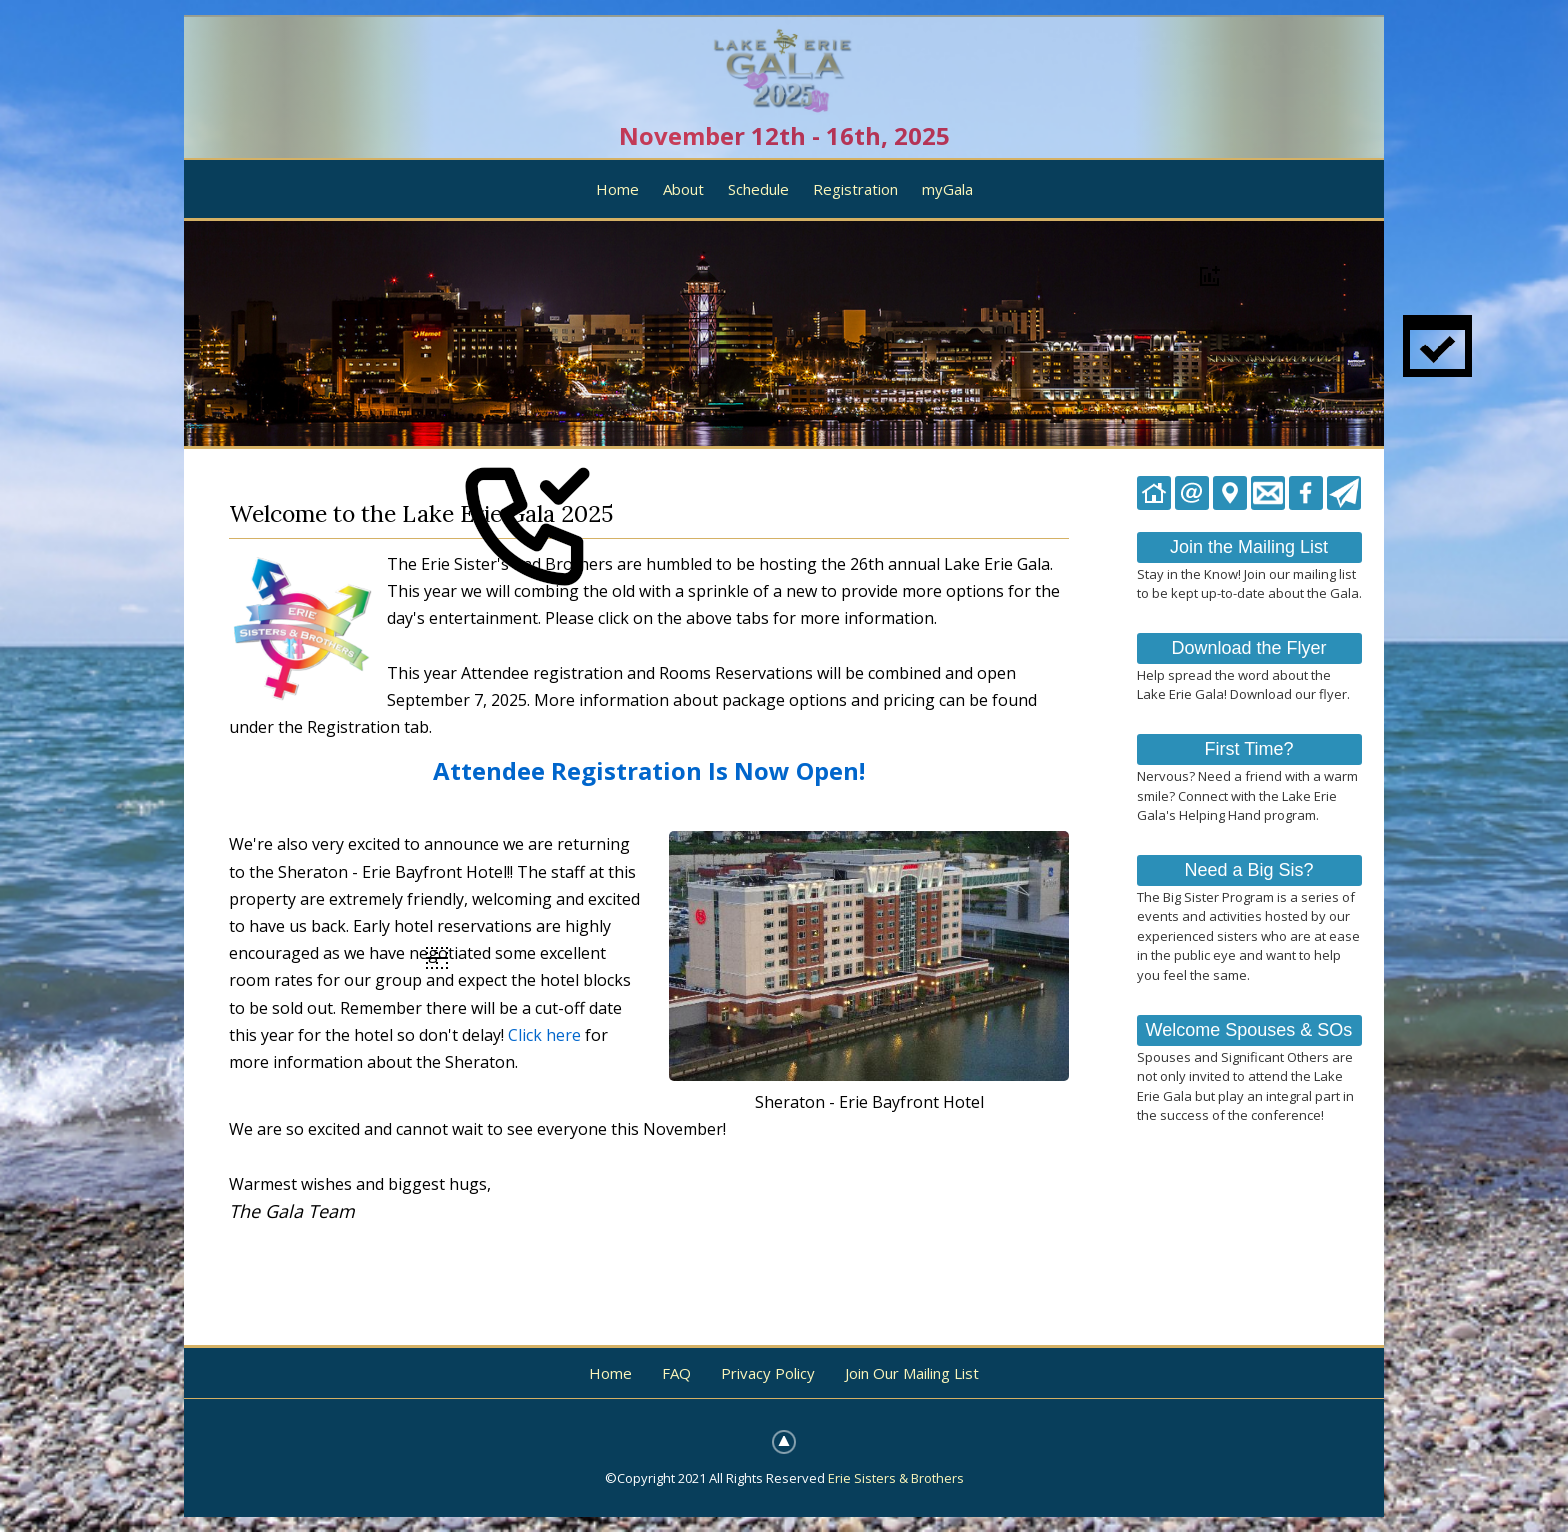 The image size is (1568, 1532). I want to click on call completed successfully, so click(527, 523).